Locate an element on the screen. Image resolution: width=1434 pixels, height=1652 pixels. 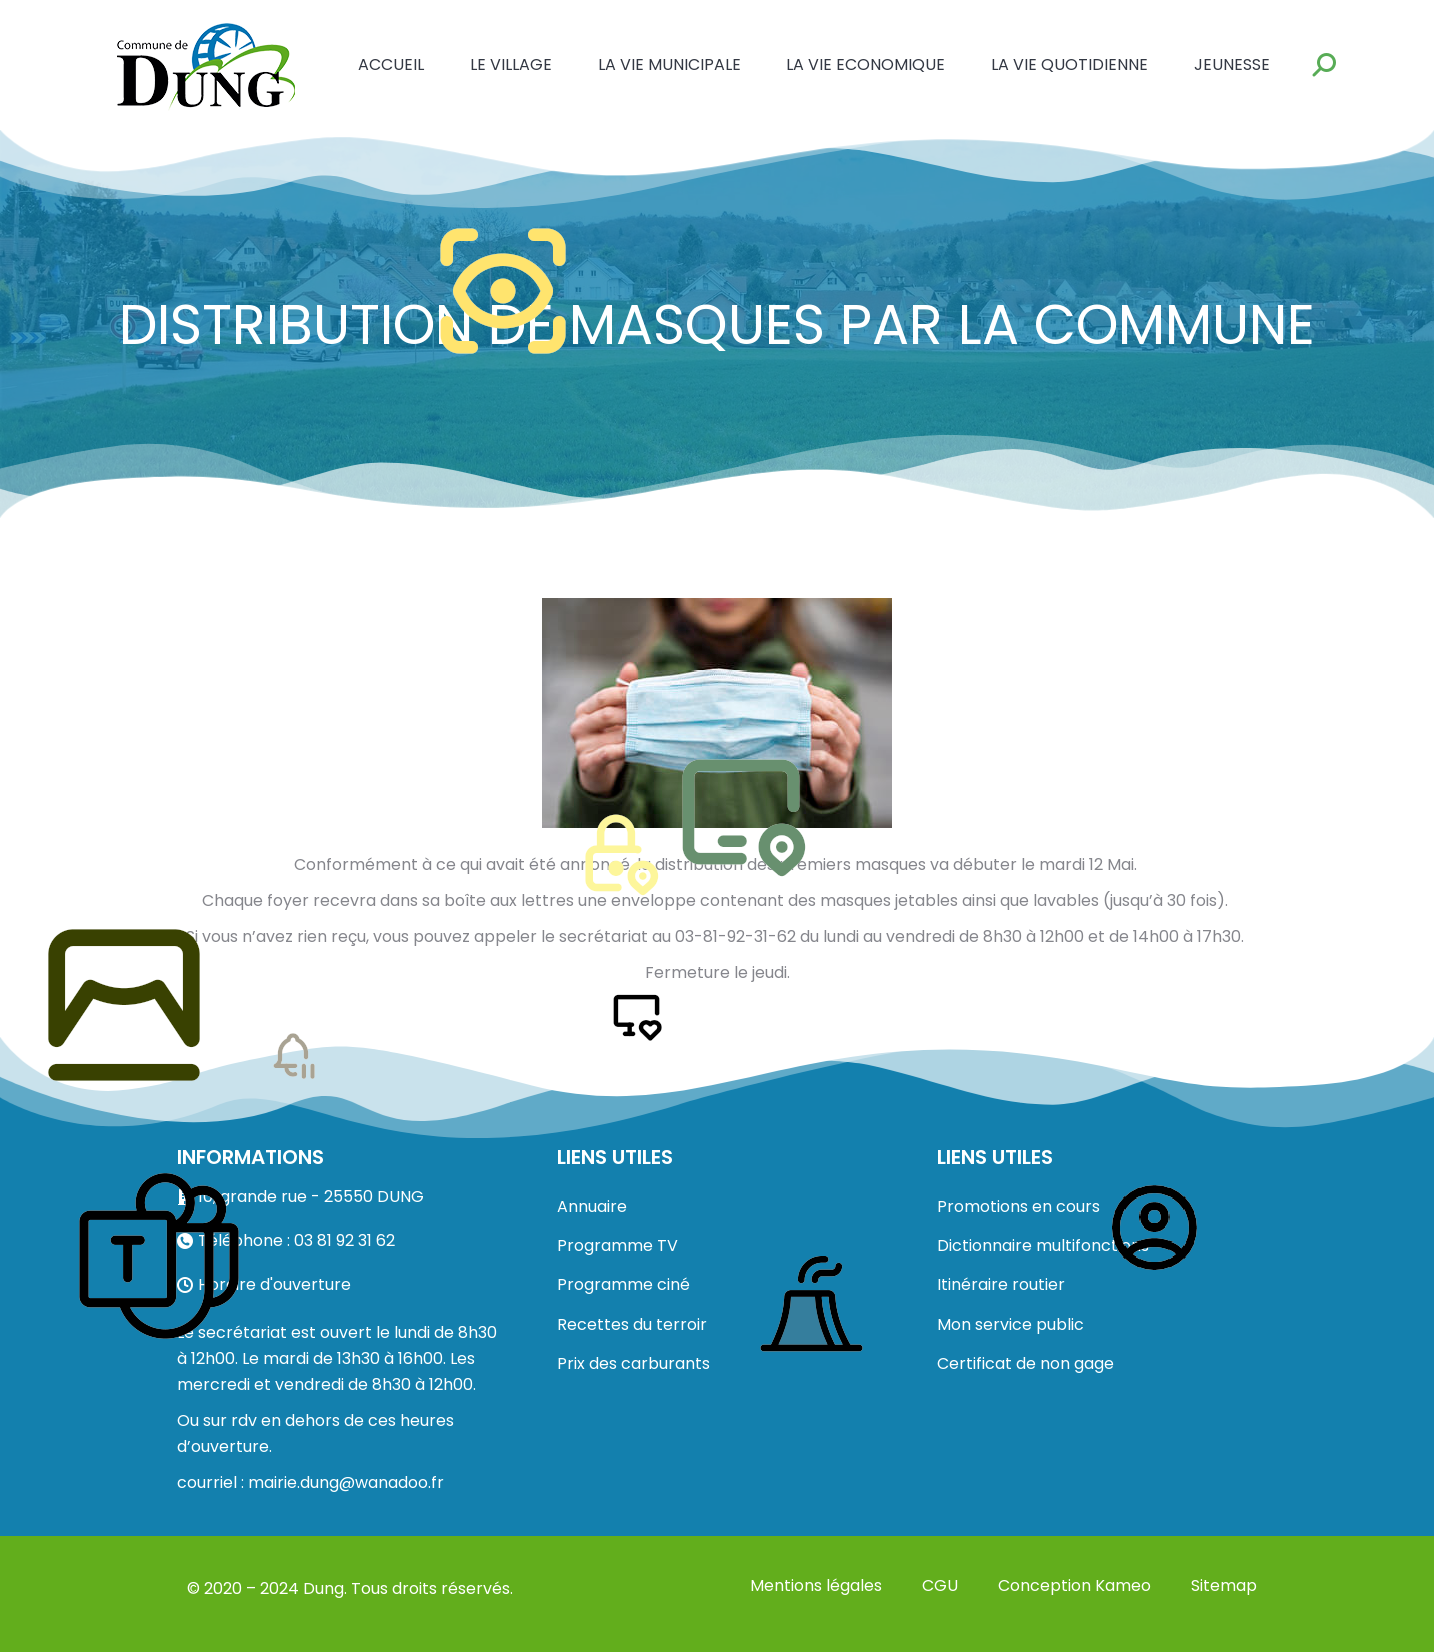
pause notifications is located at coordinates (293, 1055).